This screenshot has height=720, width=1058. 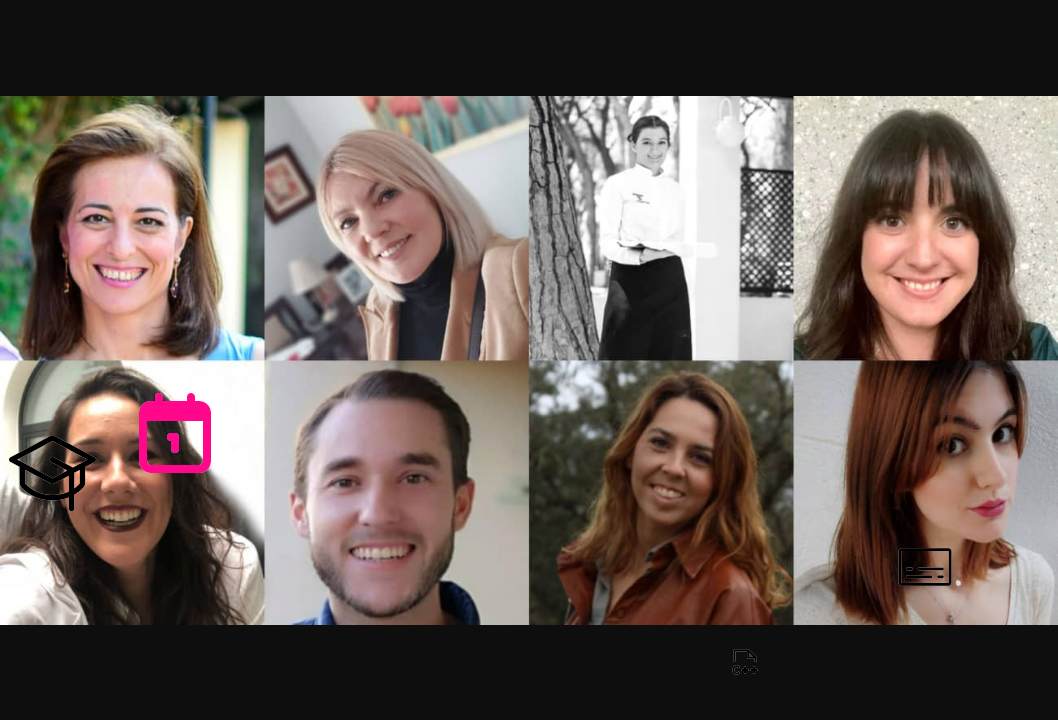 What do you see at coordinates (52, 470) in the screenshot?
I see `access education or learning resources` at bounding box center [52, 470].